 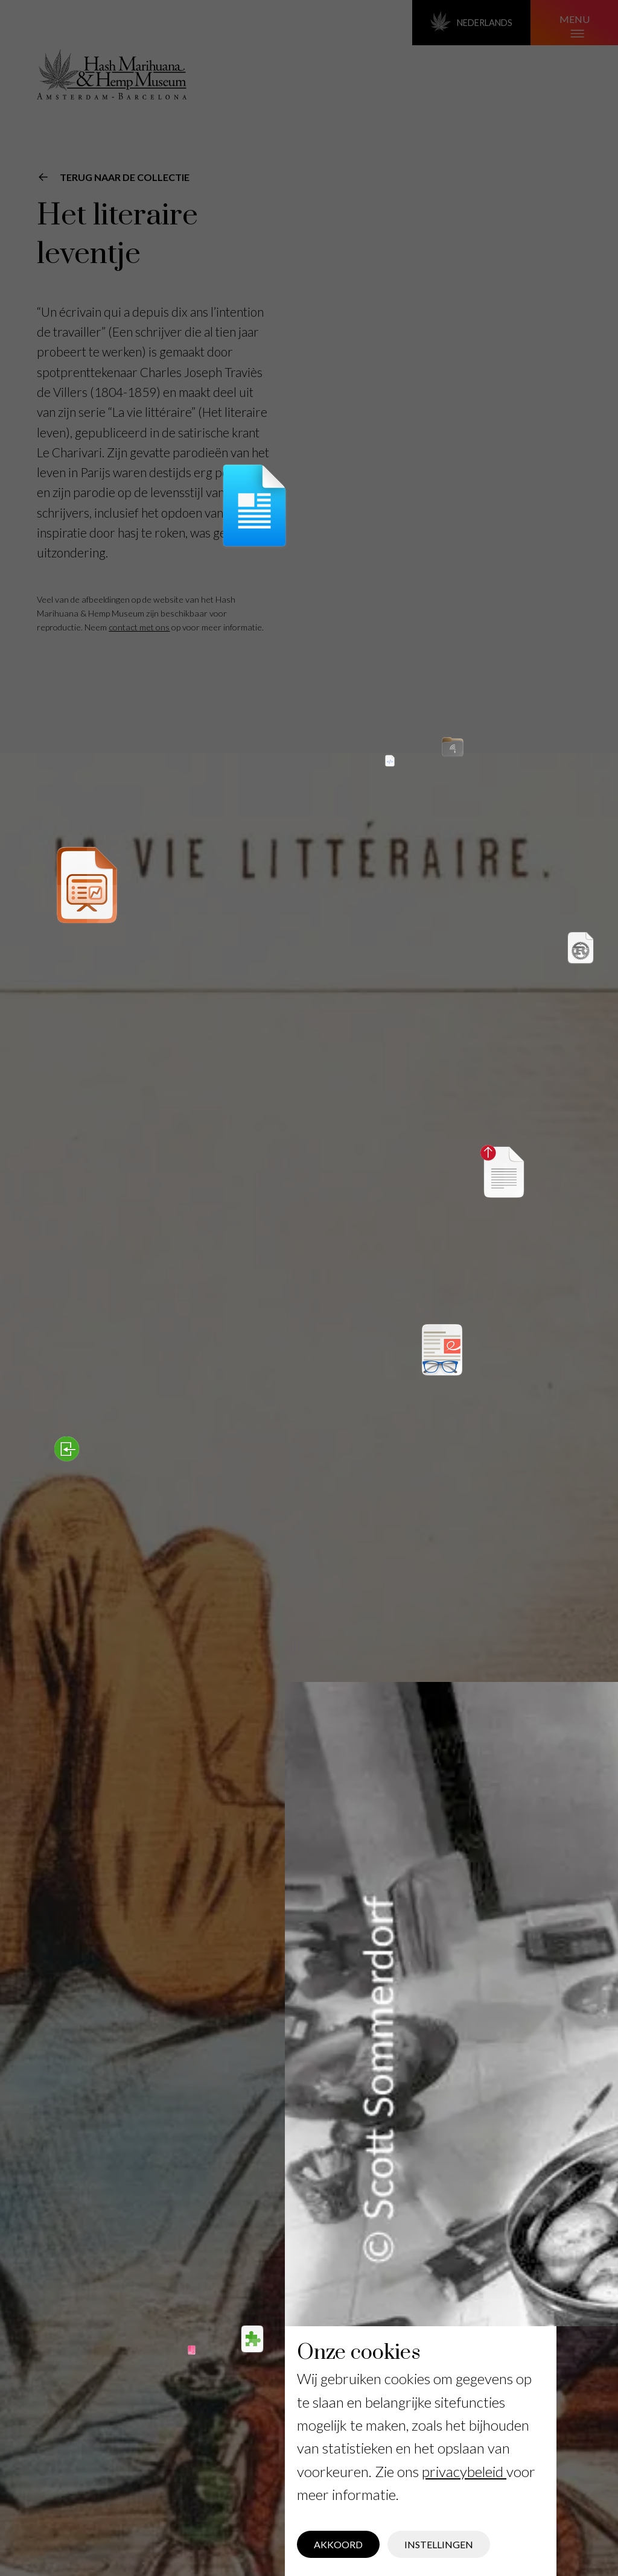 I want to click on log out of the current user session, so click(x=67, y=1449).